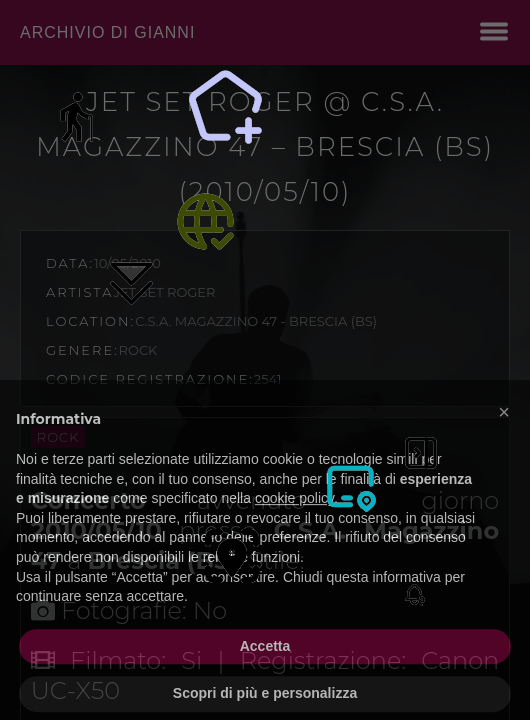 This screenshot has width=530, height=720. What do you see at coordinates (74, 116) in the screenshot?
I see `access elderly or senior accessibility settings` at bounding box center [74, 116].